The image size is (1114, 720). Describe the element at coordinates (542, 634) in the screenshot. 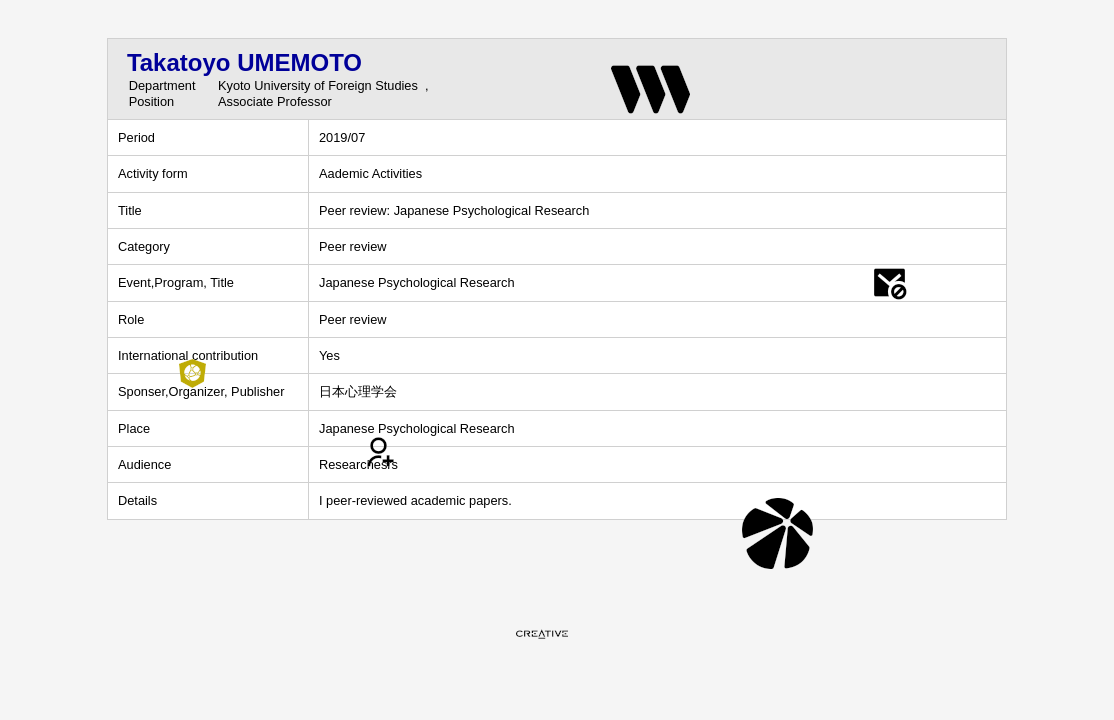

I see `creative technology company logo` at that location.